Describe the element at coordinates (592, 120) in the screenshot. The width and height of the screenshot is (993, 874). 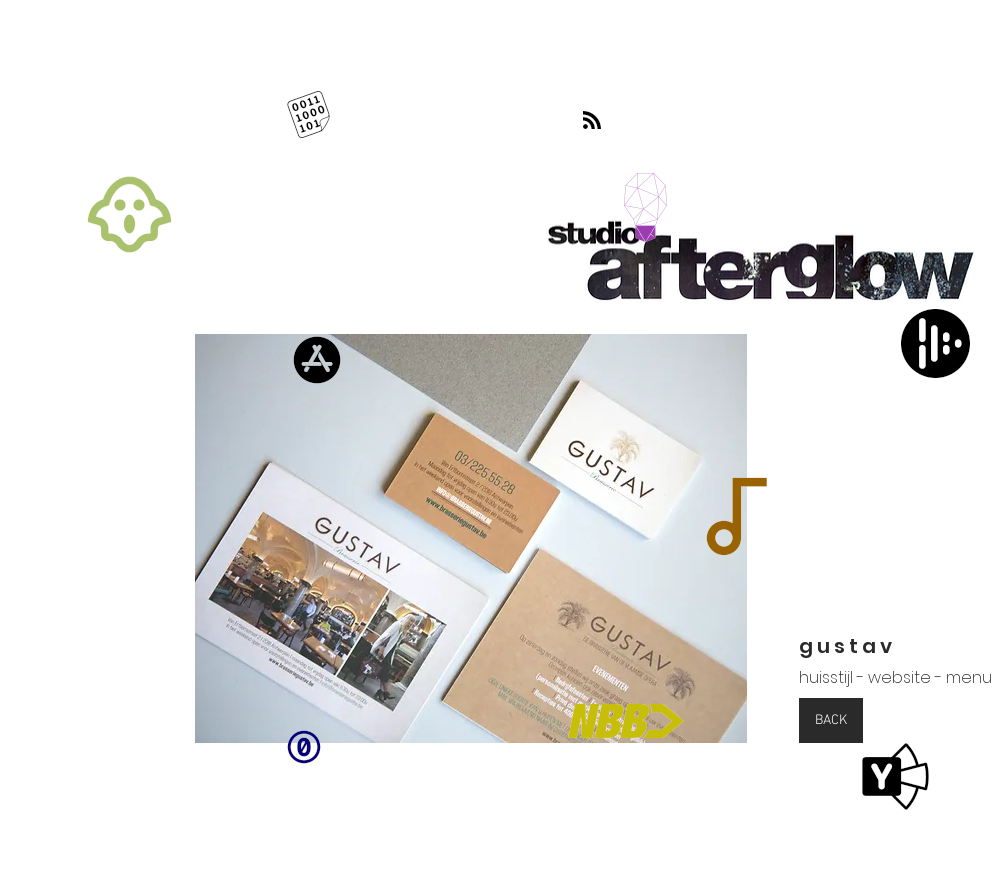
I see `subscribe to RSS feed` at that location.